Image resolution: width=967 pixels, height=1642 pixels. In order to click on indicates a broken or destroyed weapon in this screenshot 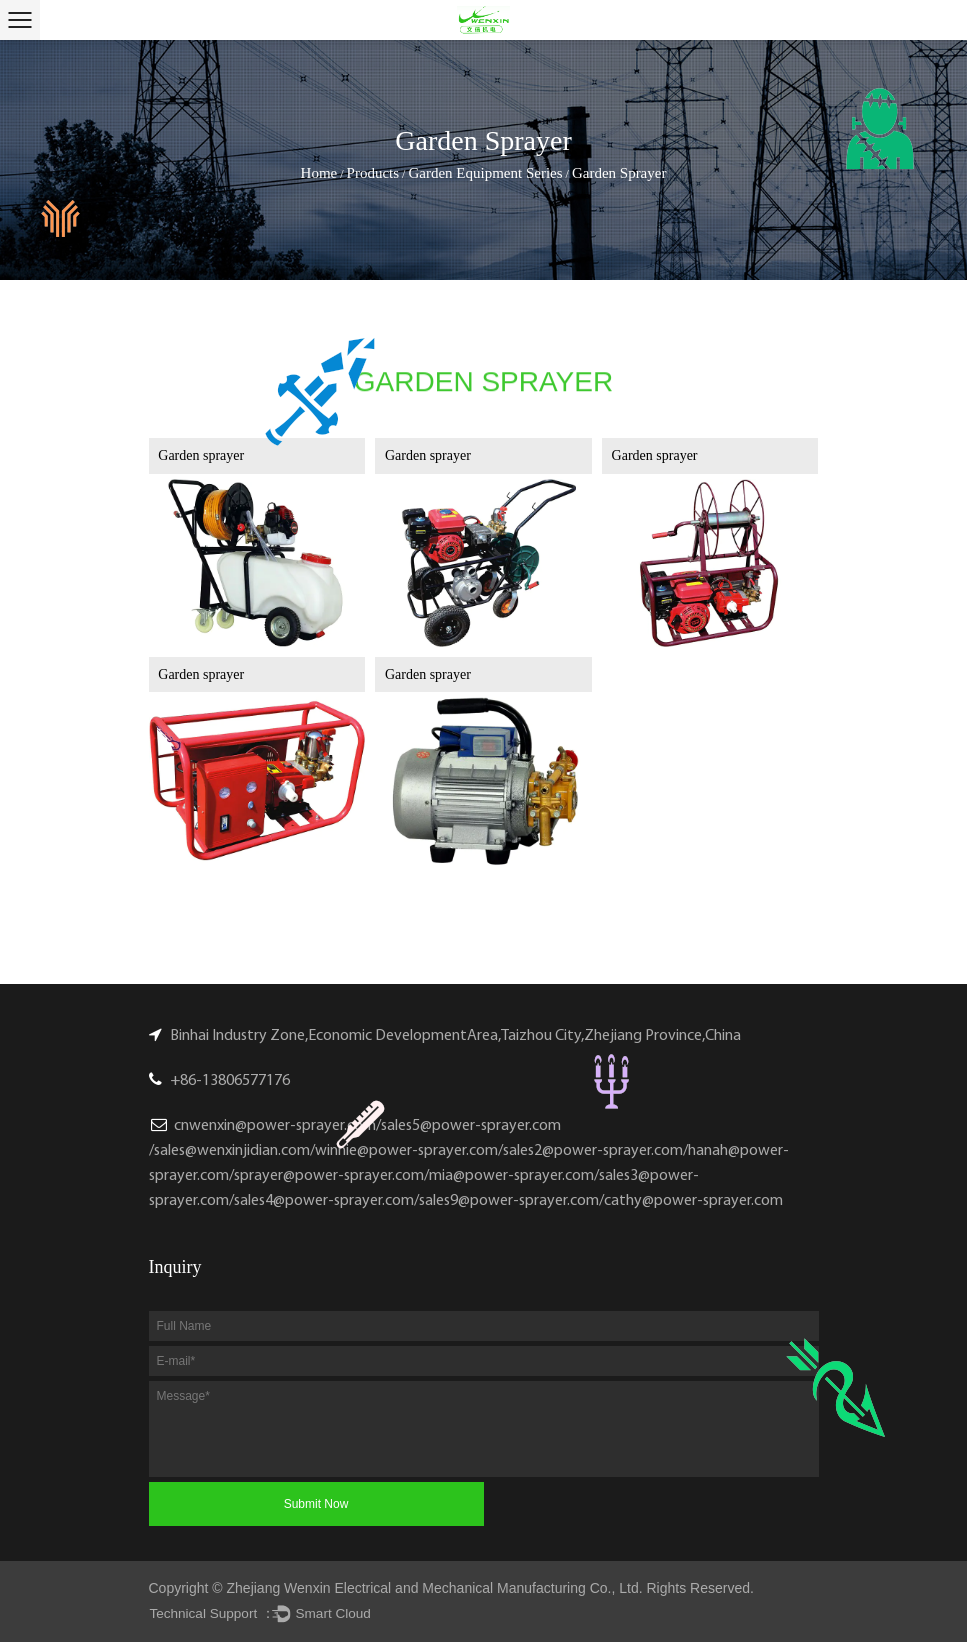, I will do `click(319, 393)`.